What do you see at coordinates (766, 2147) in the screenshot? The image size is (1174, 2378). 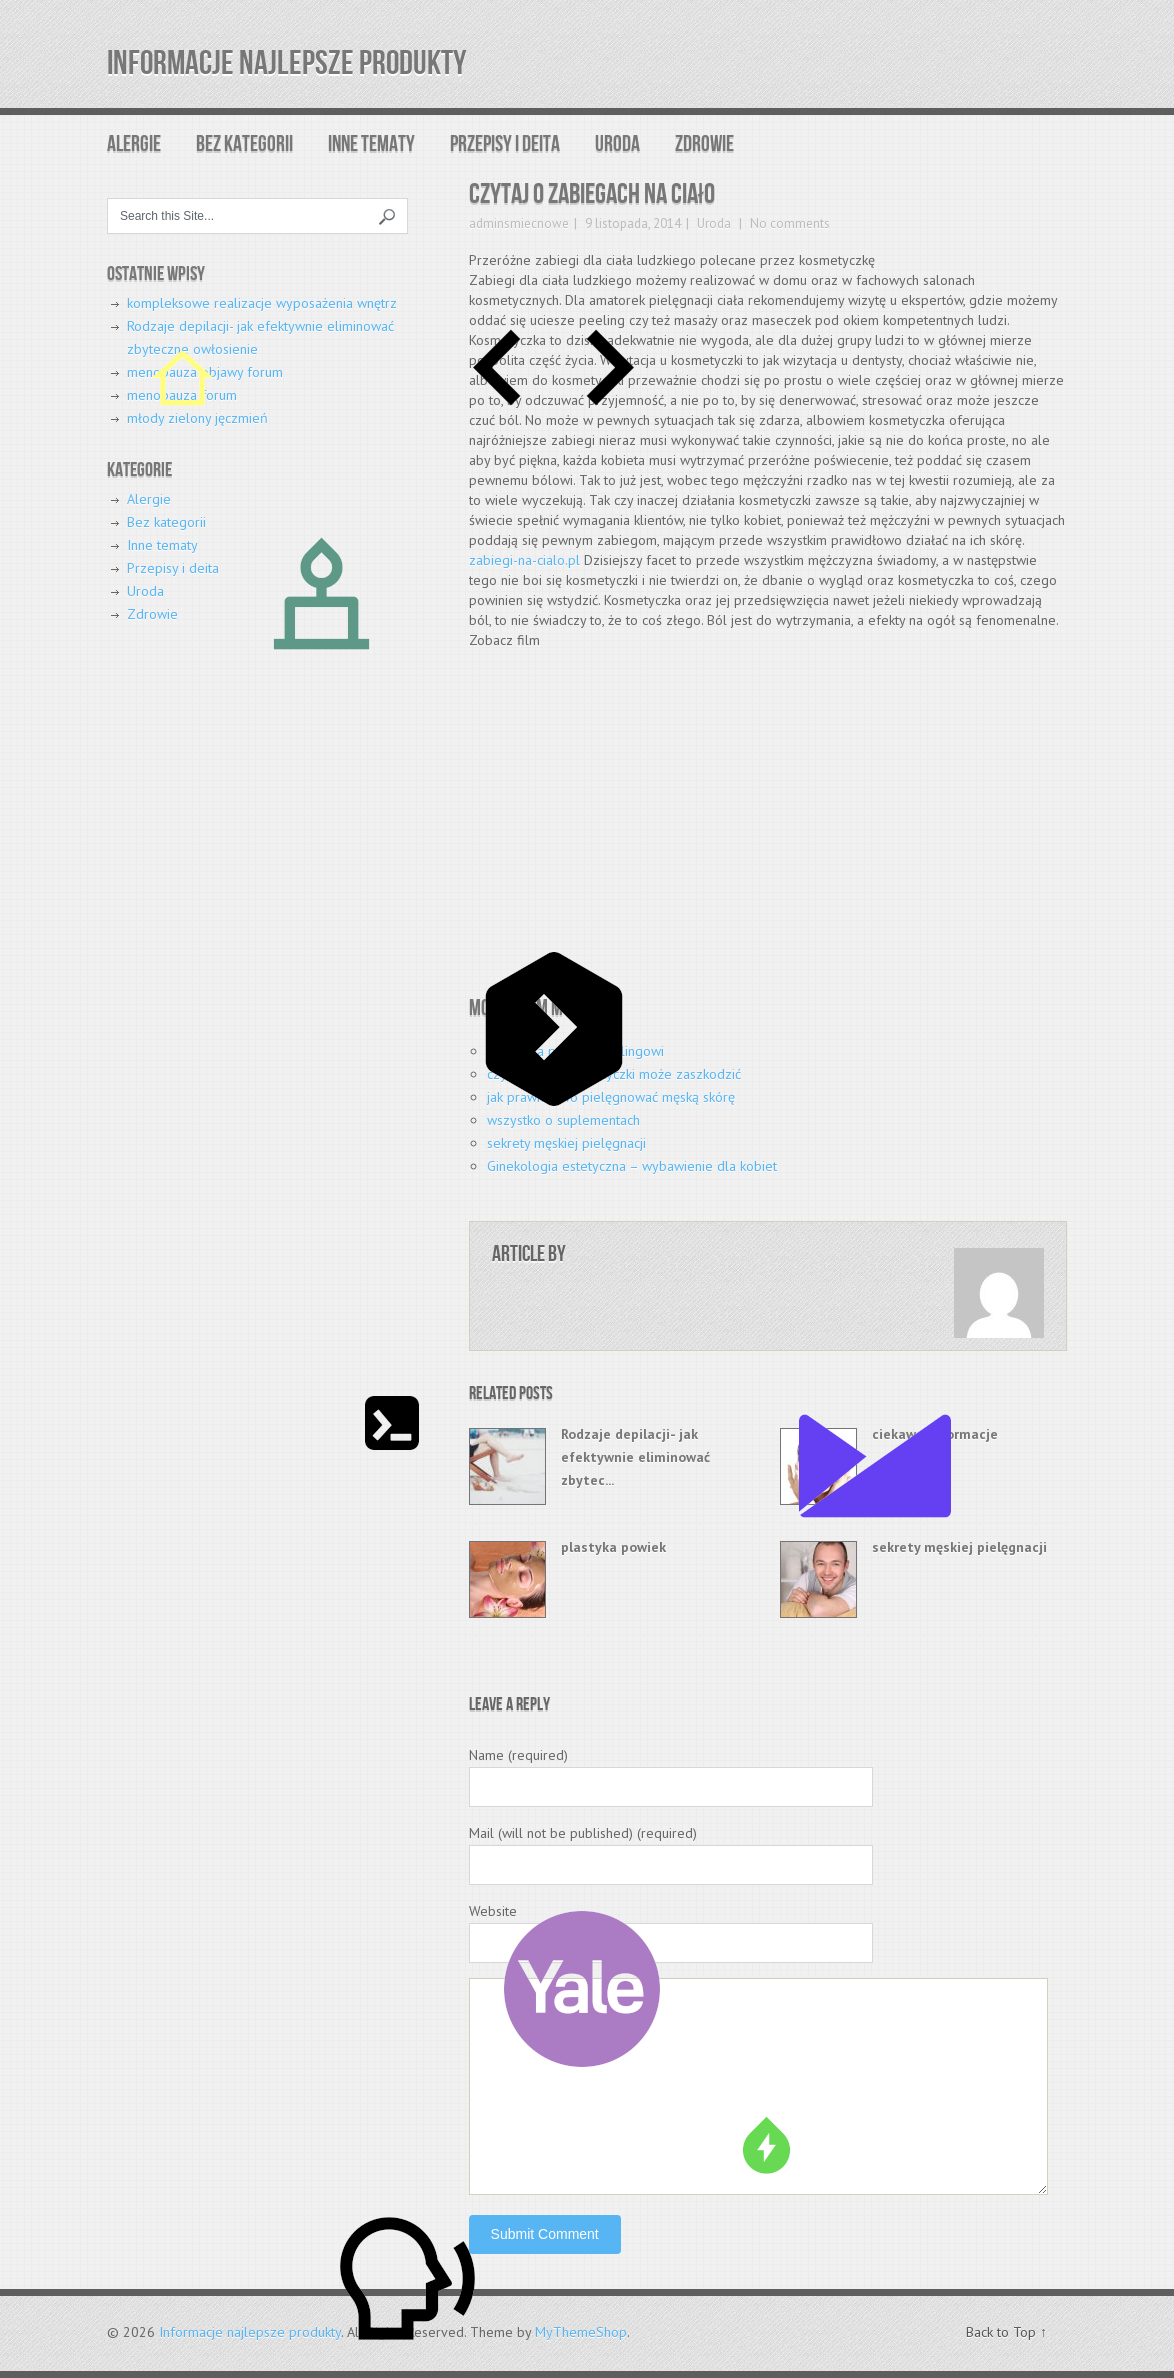 I see `hydroelectric power or water energy indicator` at bounding box center [766, 2147].